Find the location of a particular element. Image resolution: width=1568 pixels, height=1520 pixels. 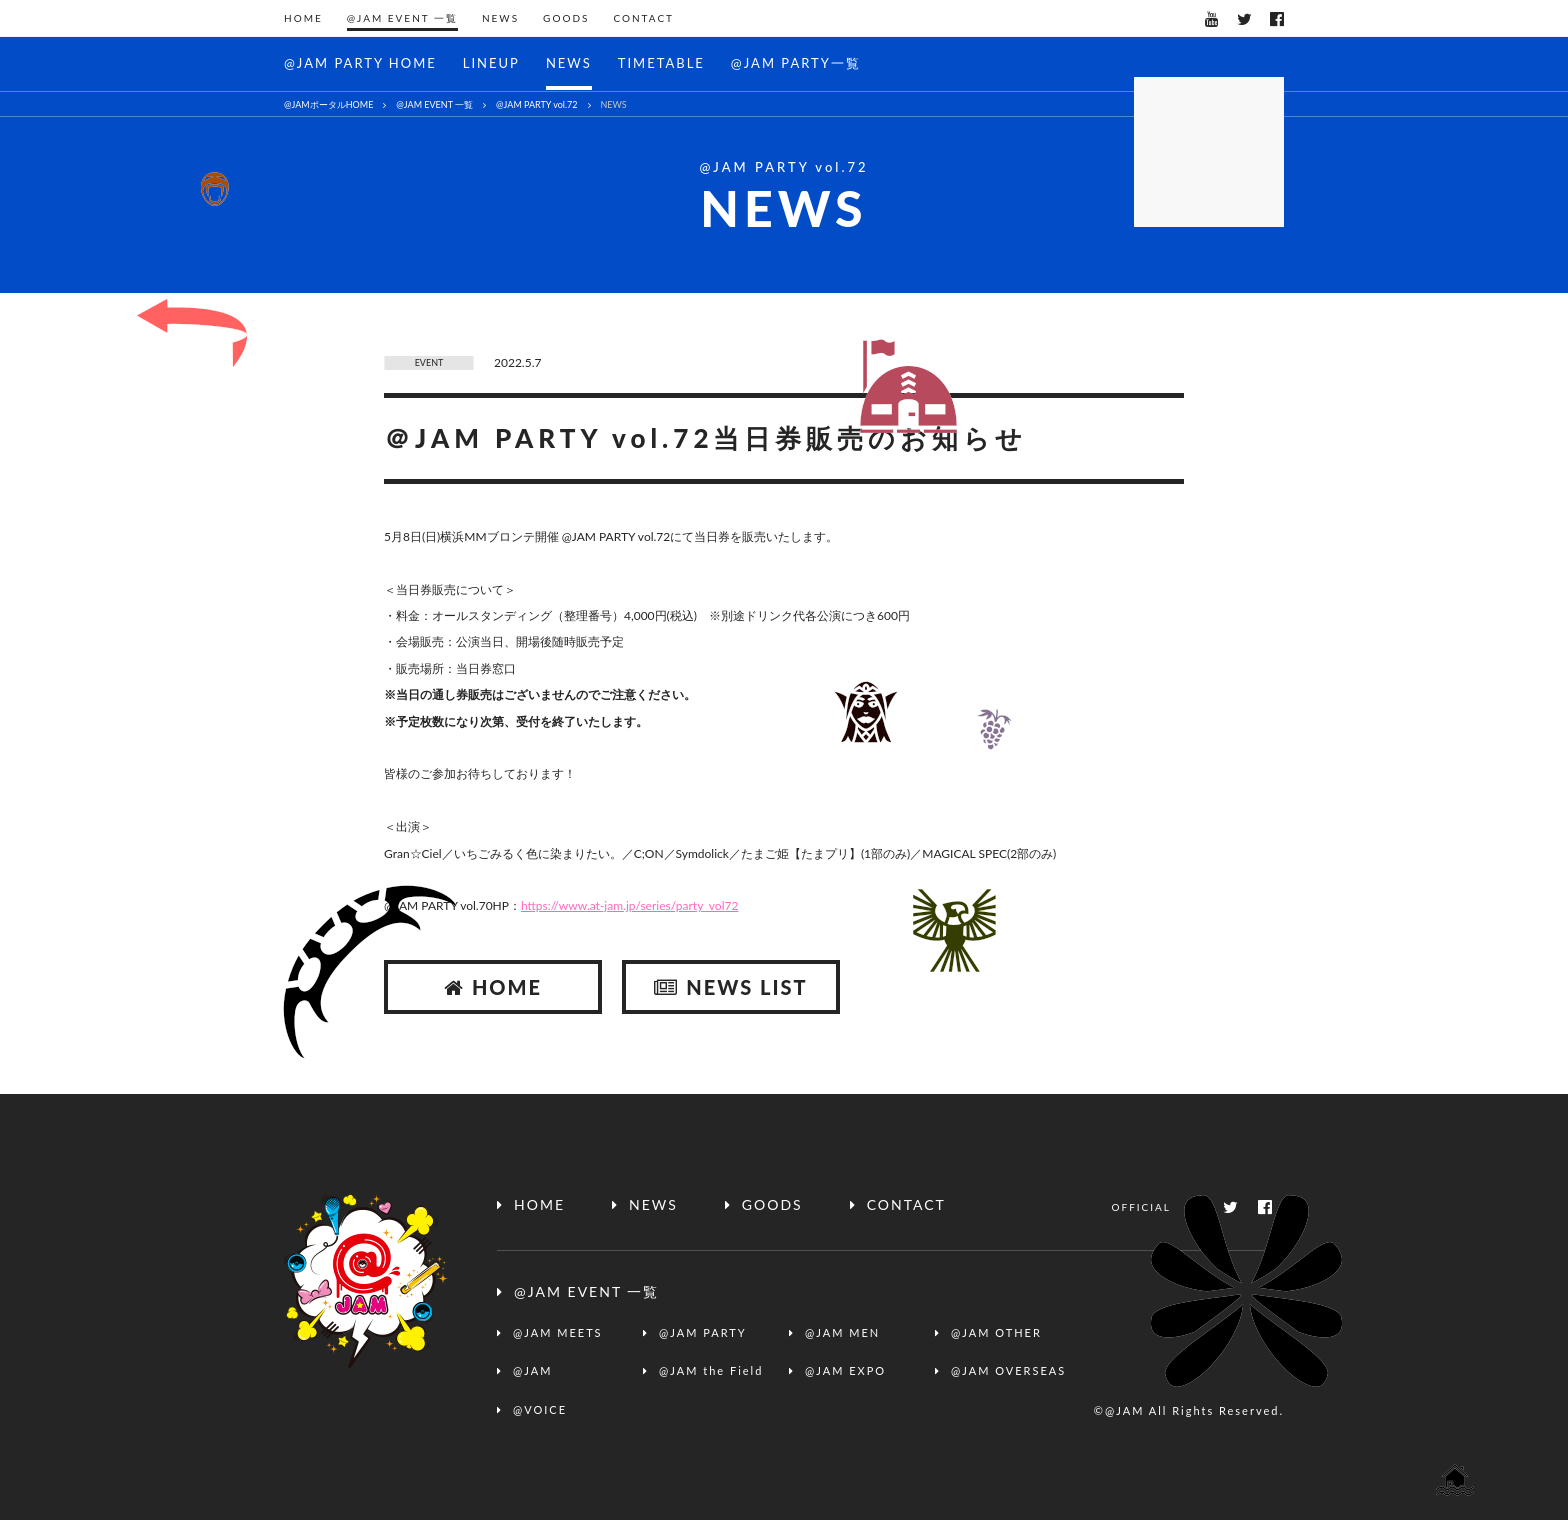

swipe left gesture indicator is located at coordinates (190, 329).